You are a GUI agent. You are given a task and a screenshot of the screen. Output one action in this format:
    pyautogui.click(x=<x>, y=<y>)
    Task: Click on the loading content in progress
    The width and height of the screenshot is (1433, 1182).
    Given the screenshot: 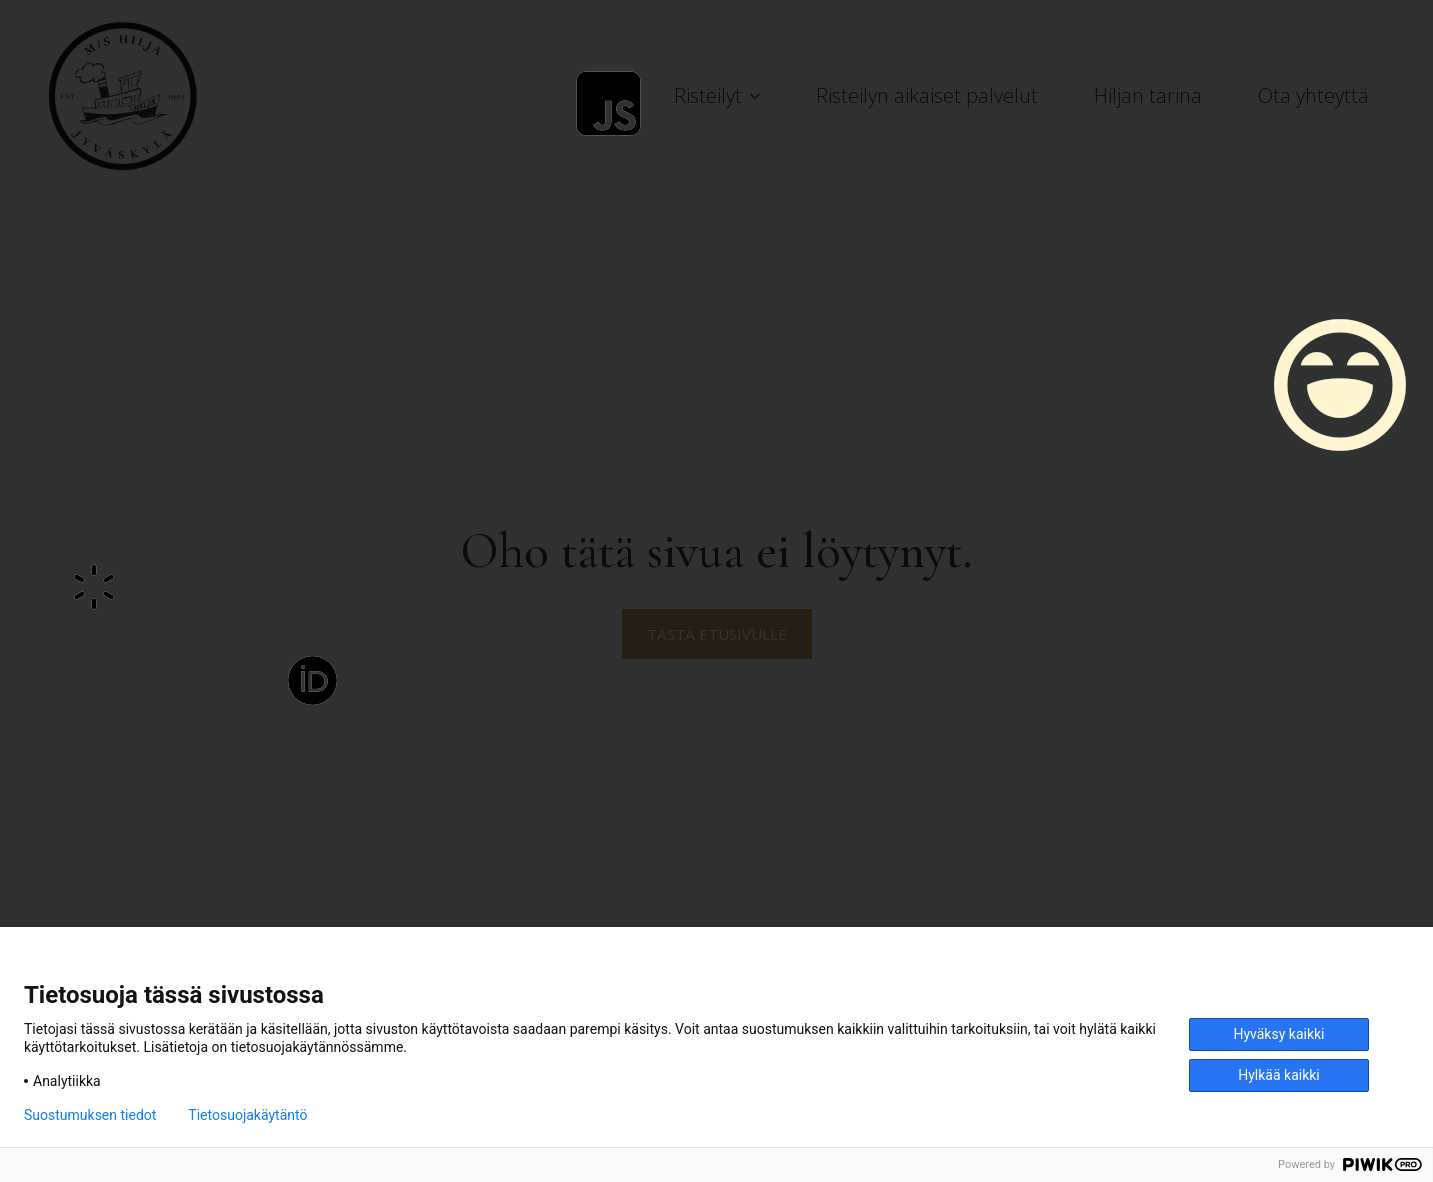 What is the action you would take?
    pyautogui.click(x=94, y=587)
    